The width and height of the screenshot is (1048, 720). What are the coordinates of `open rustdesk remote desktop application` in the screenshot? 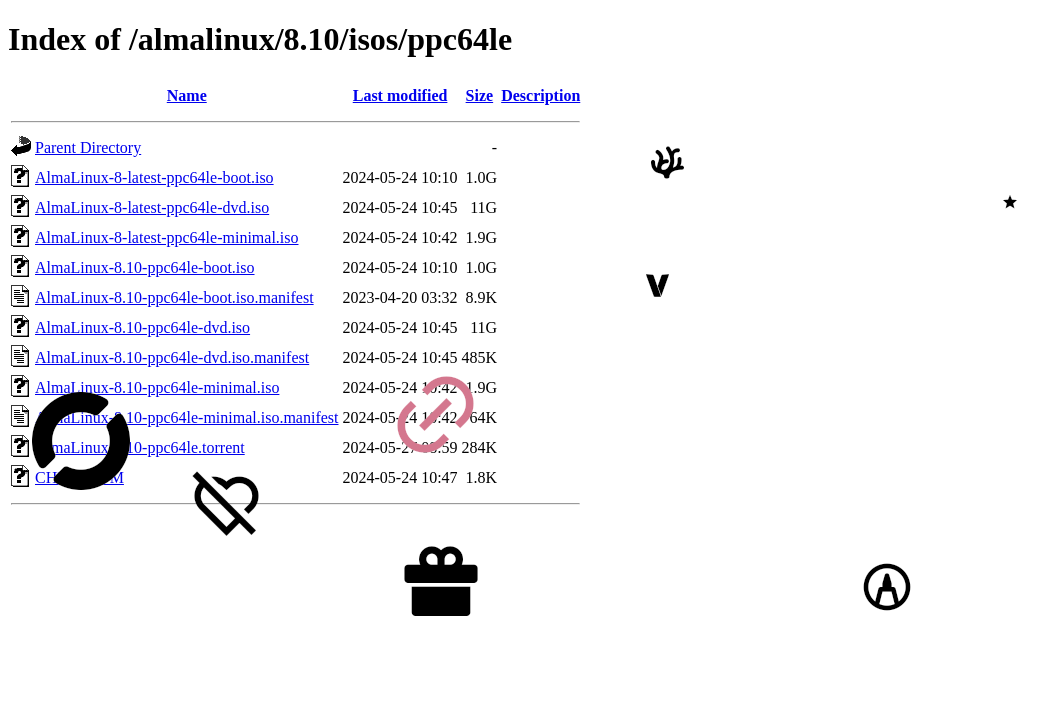 It's located at (81, 441).